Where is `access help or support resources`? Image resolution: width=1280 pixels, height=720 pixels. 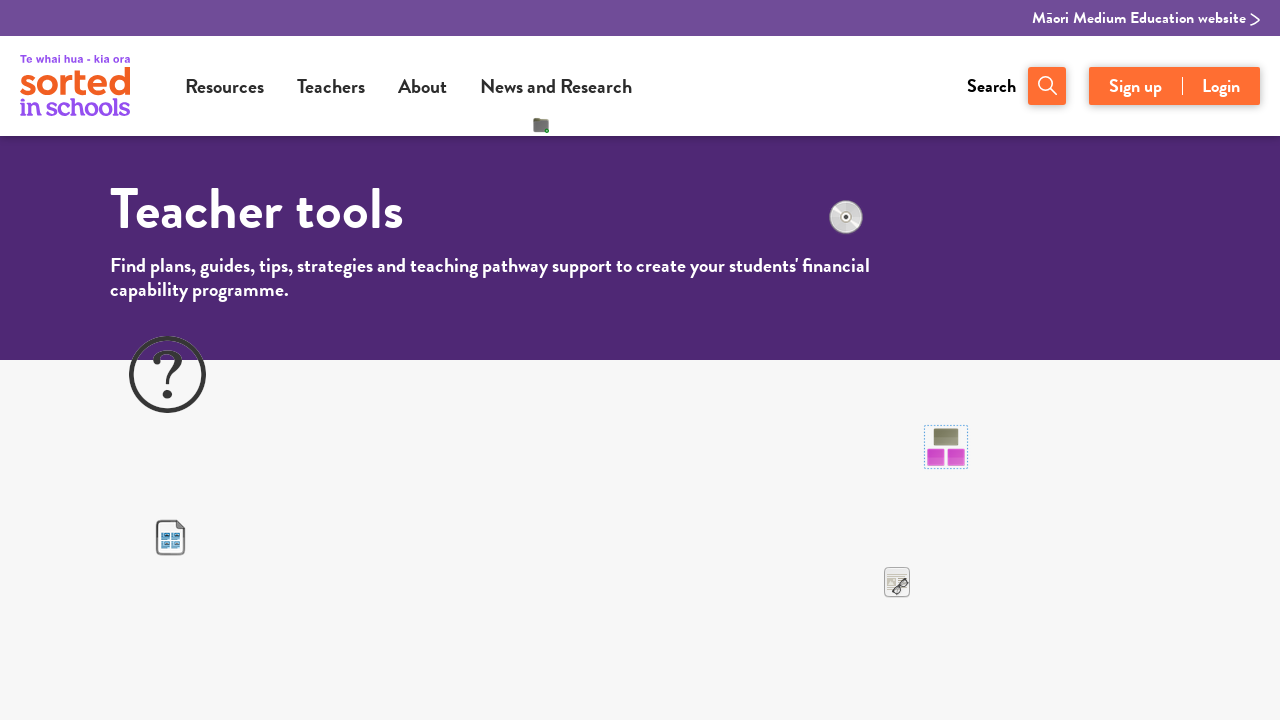
access help or support resources is located at coordinates (167, 374).